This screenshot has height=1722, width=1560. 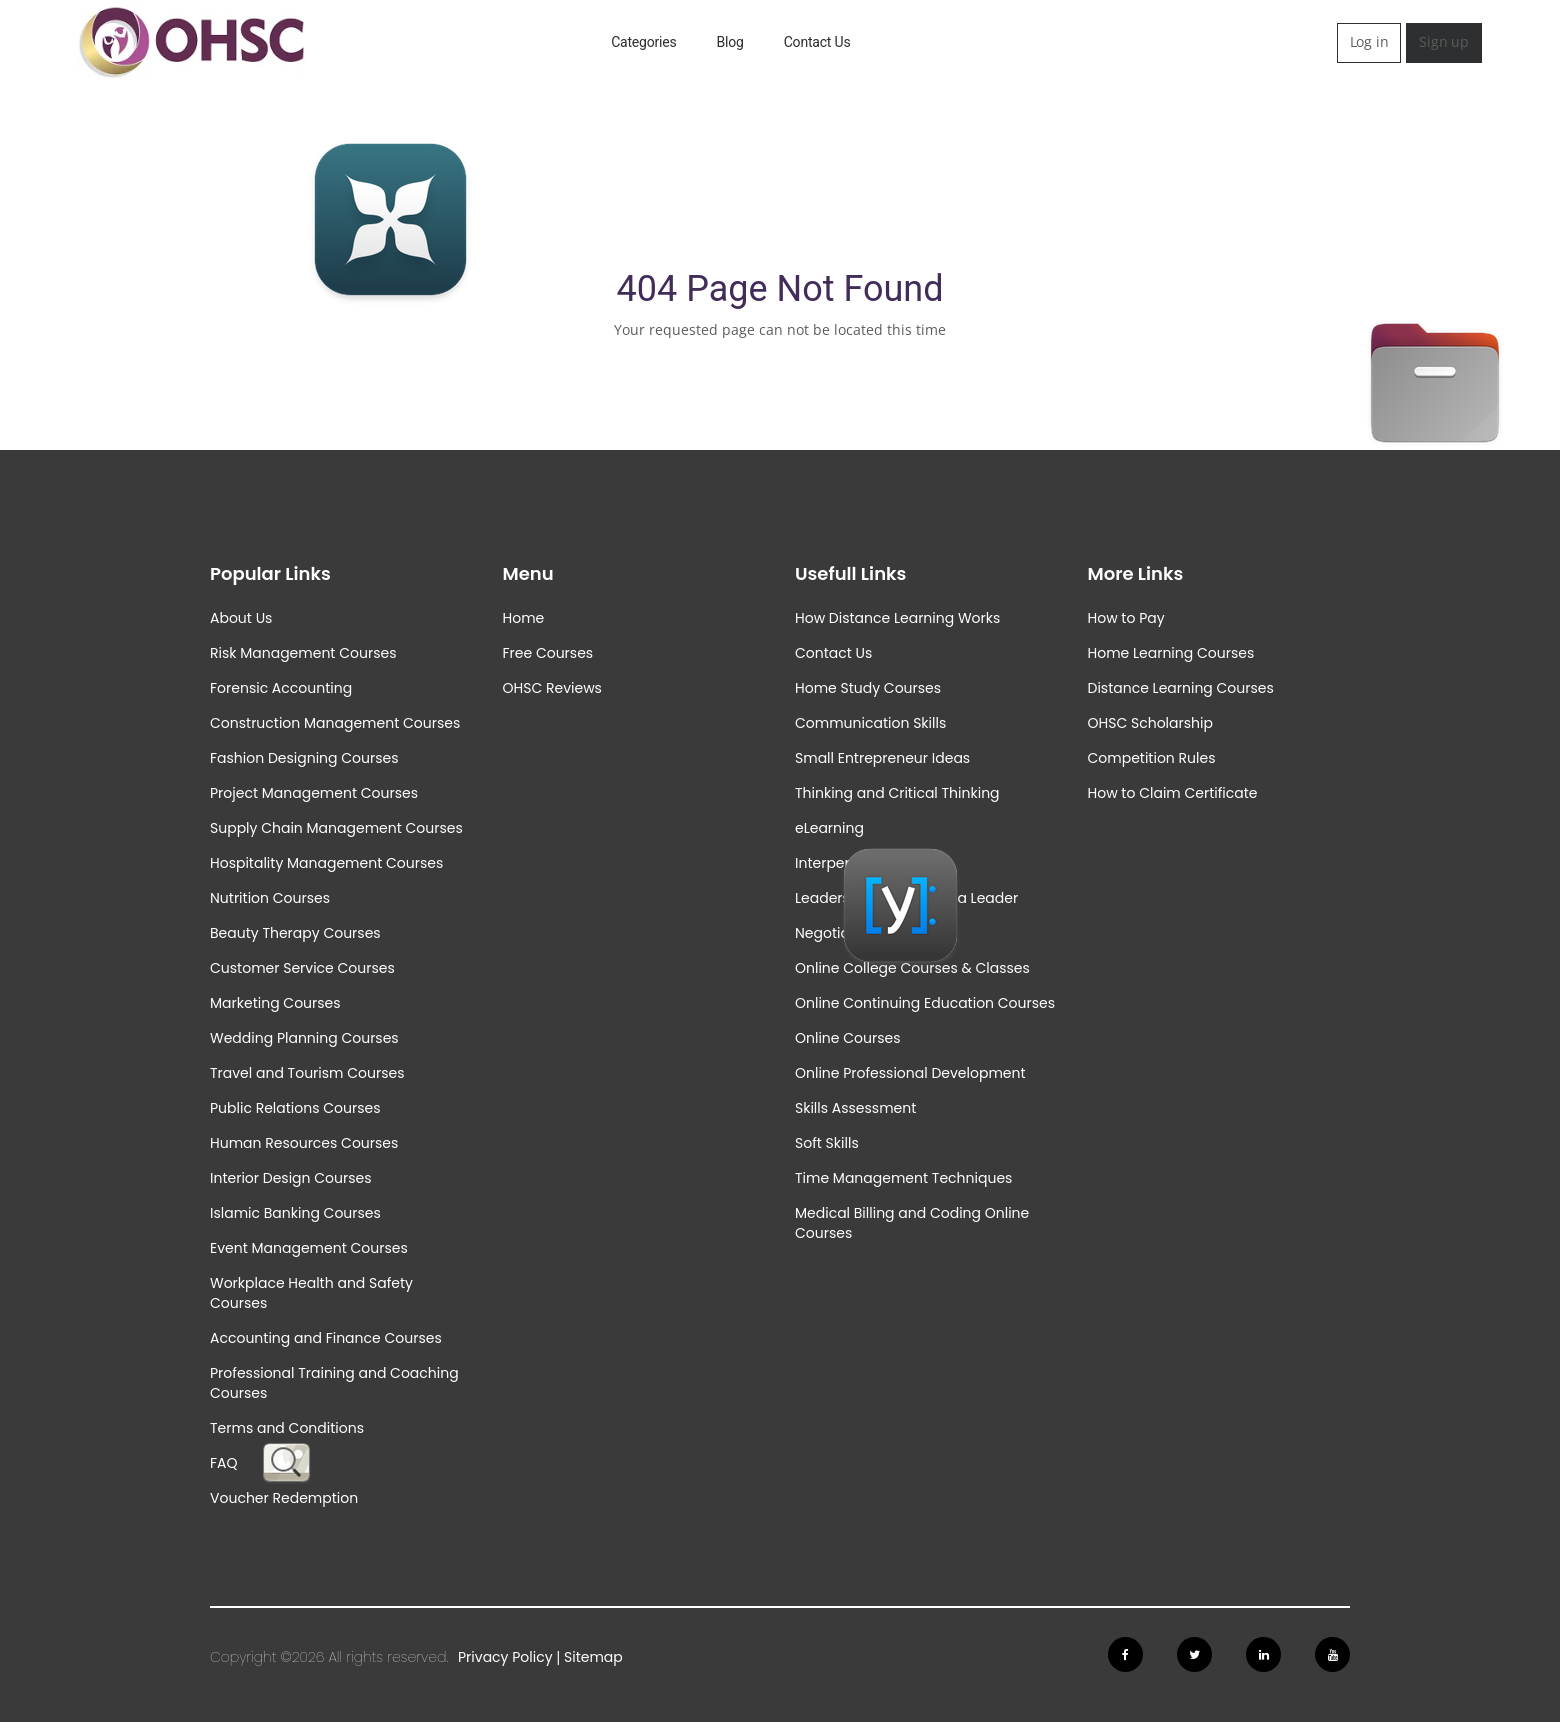 What do you see at coordinates (900, 905) in the screenshot?
I see `launch ipython interactive python shell` at bounding box center [900, 905].